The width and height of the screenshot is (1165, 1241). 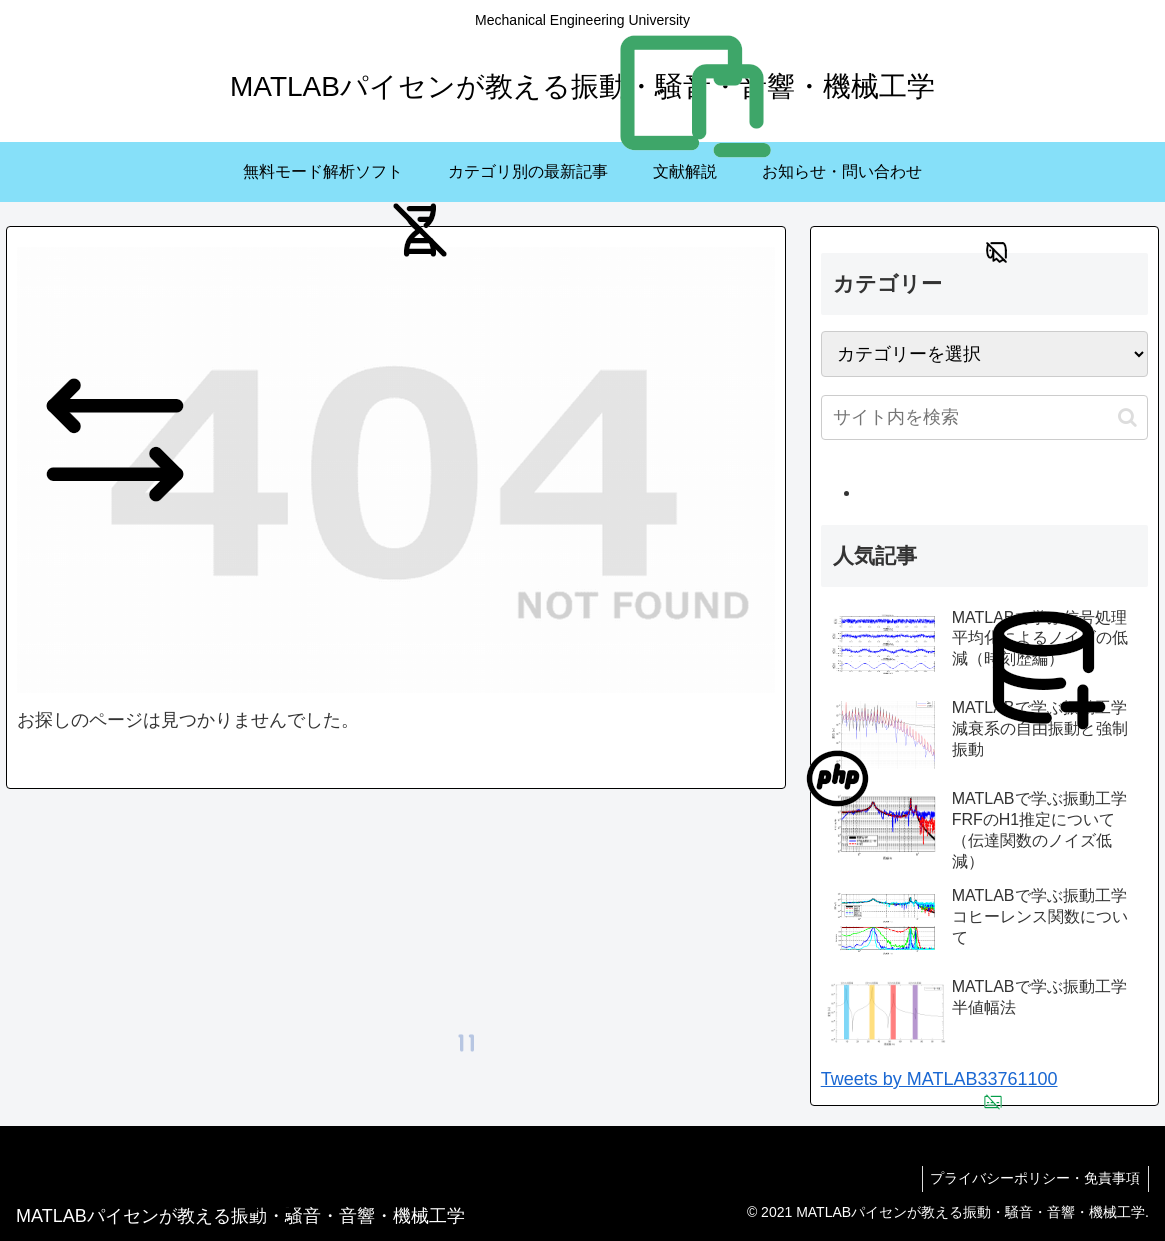 I want to click on disable genetic or DNA-related features, so click(x=420, y=230).